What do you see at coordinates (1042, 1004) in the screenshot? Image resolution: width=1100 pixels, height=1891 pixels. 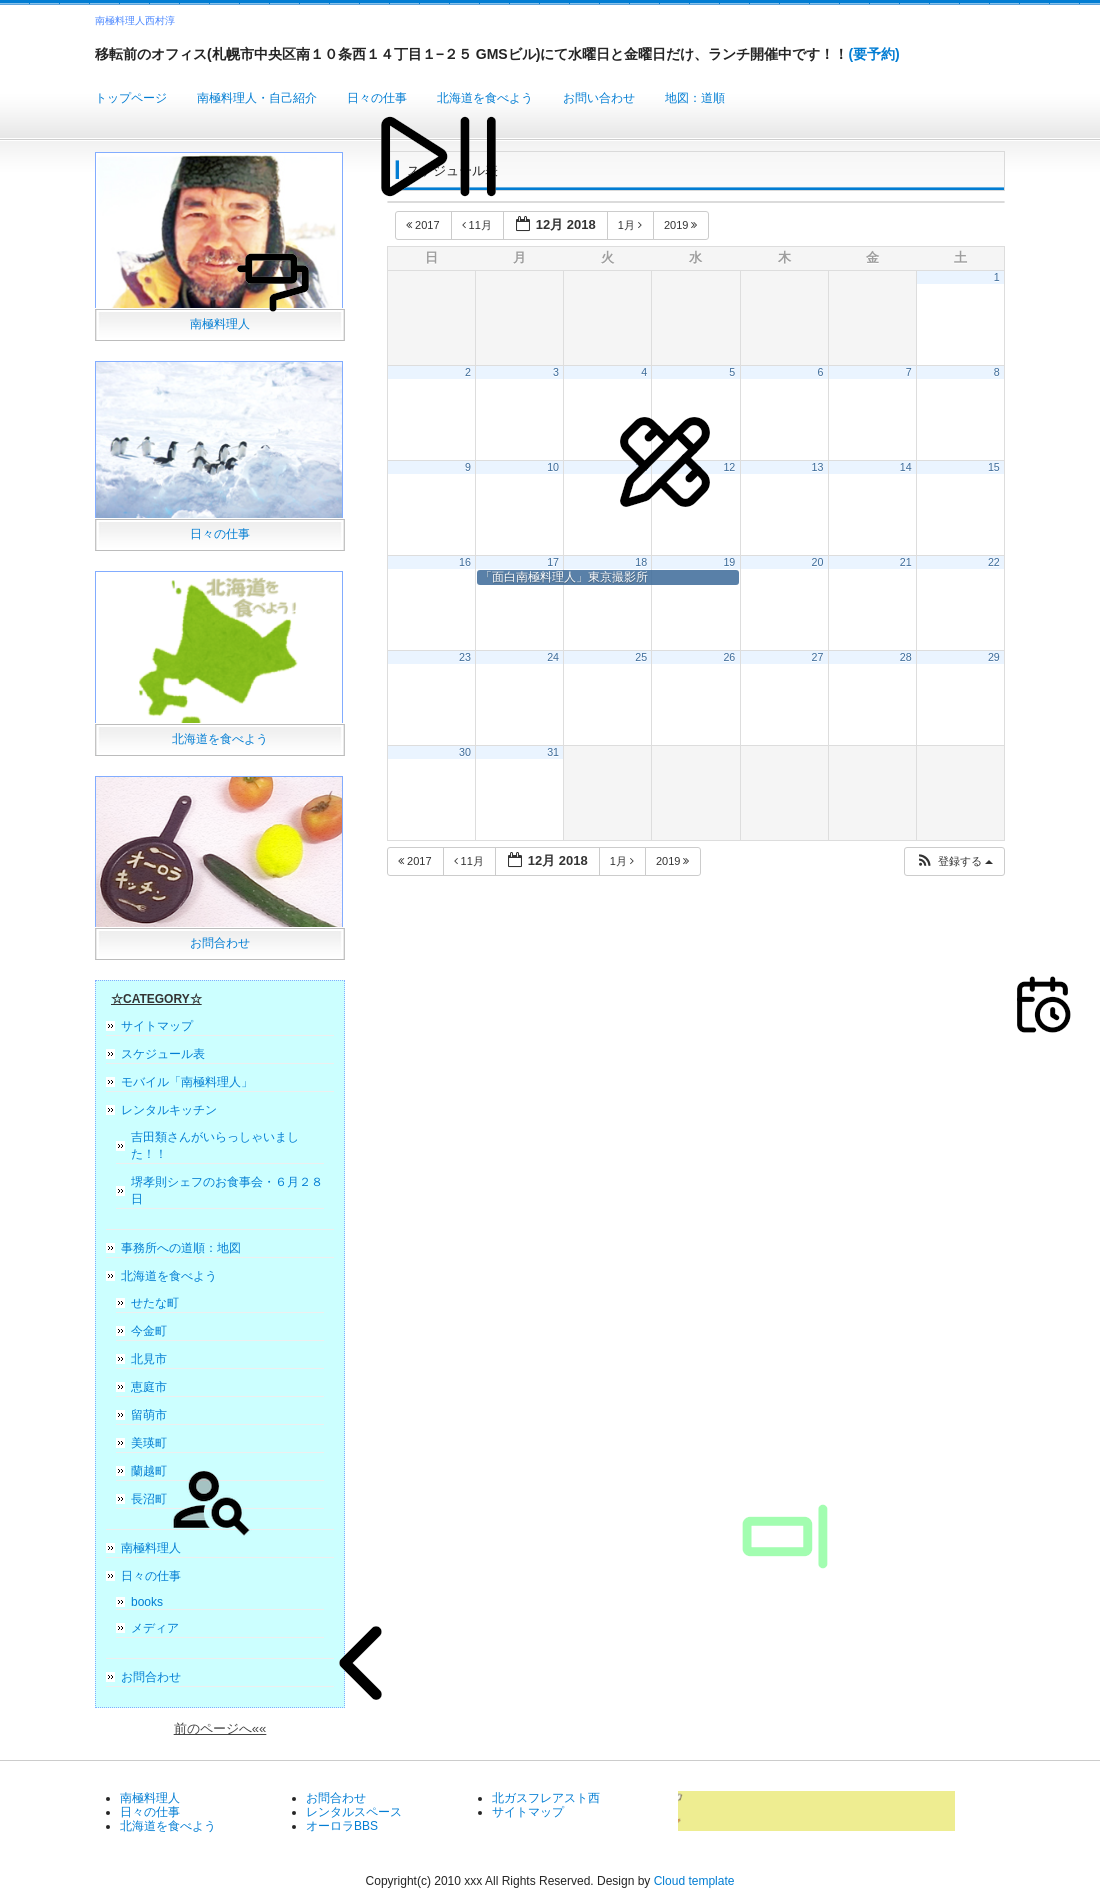 I see `schedule an event or appointment` at bounding box center [1042, 1004].